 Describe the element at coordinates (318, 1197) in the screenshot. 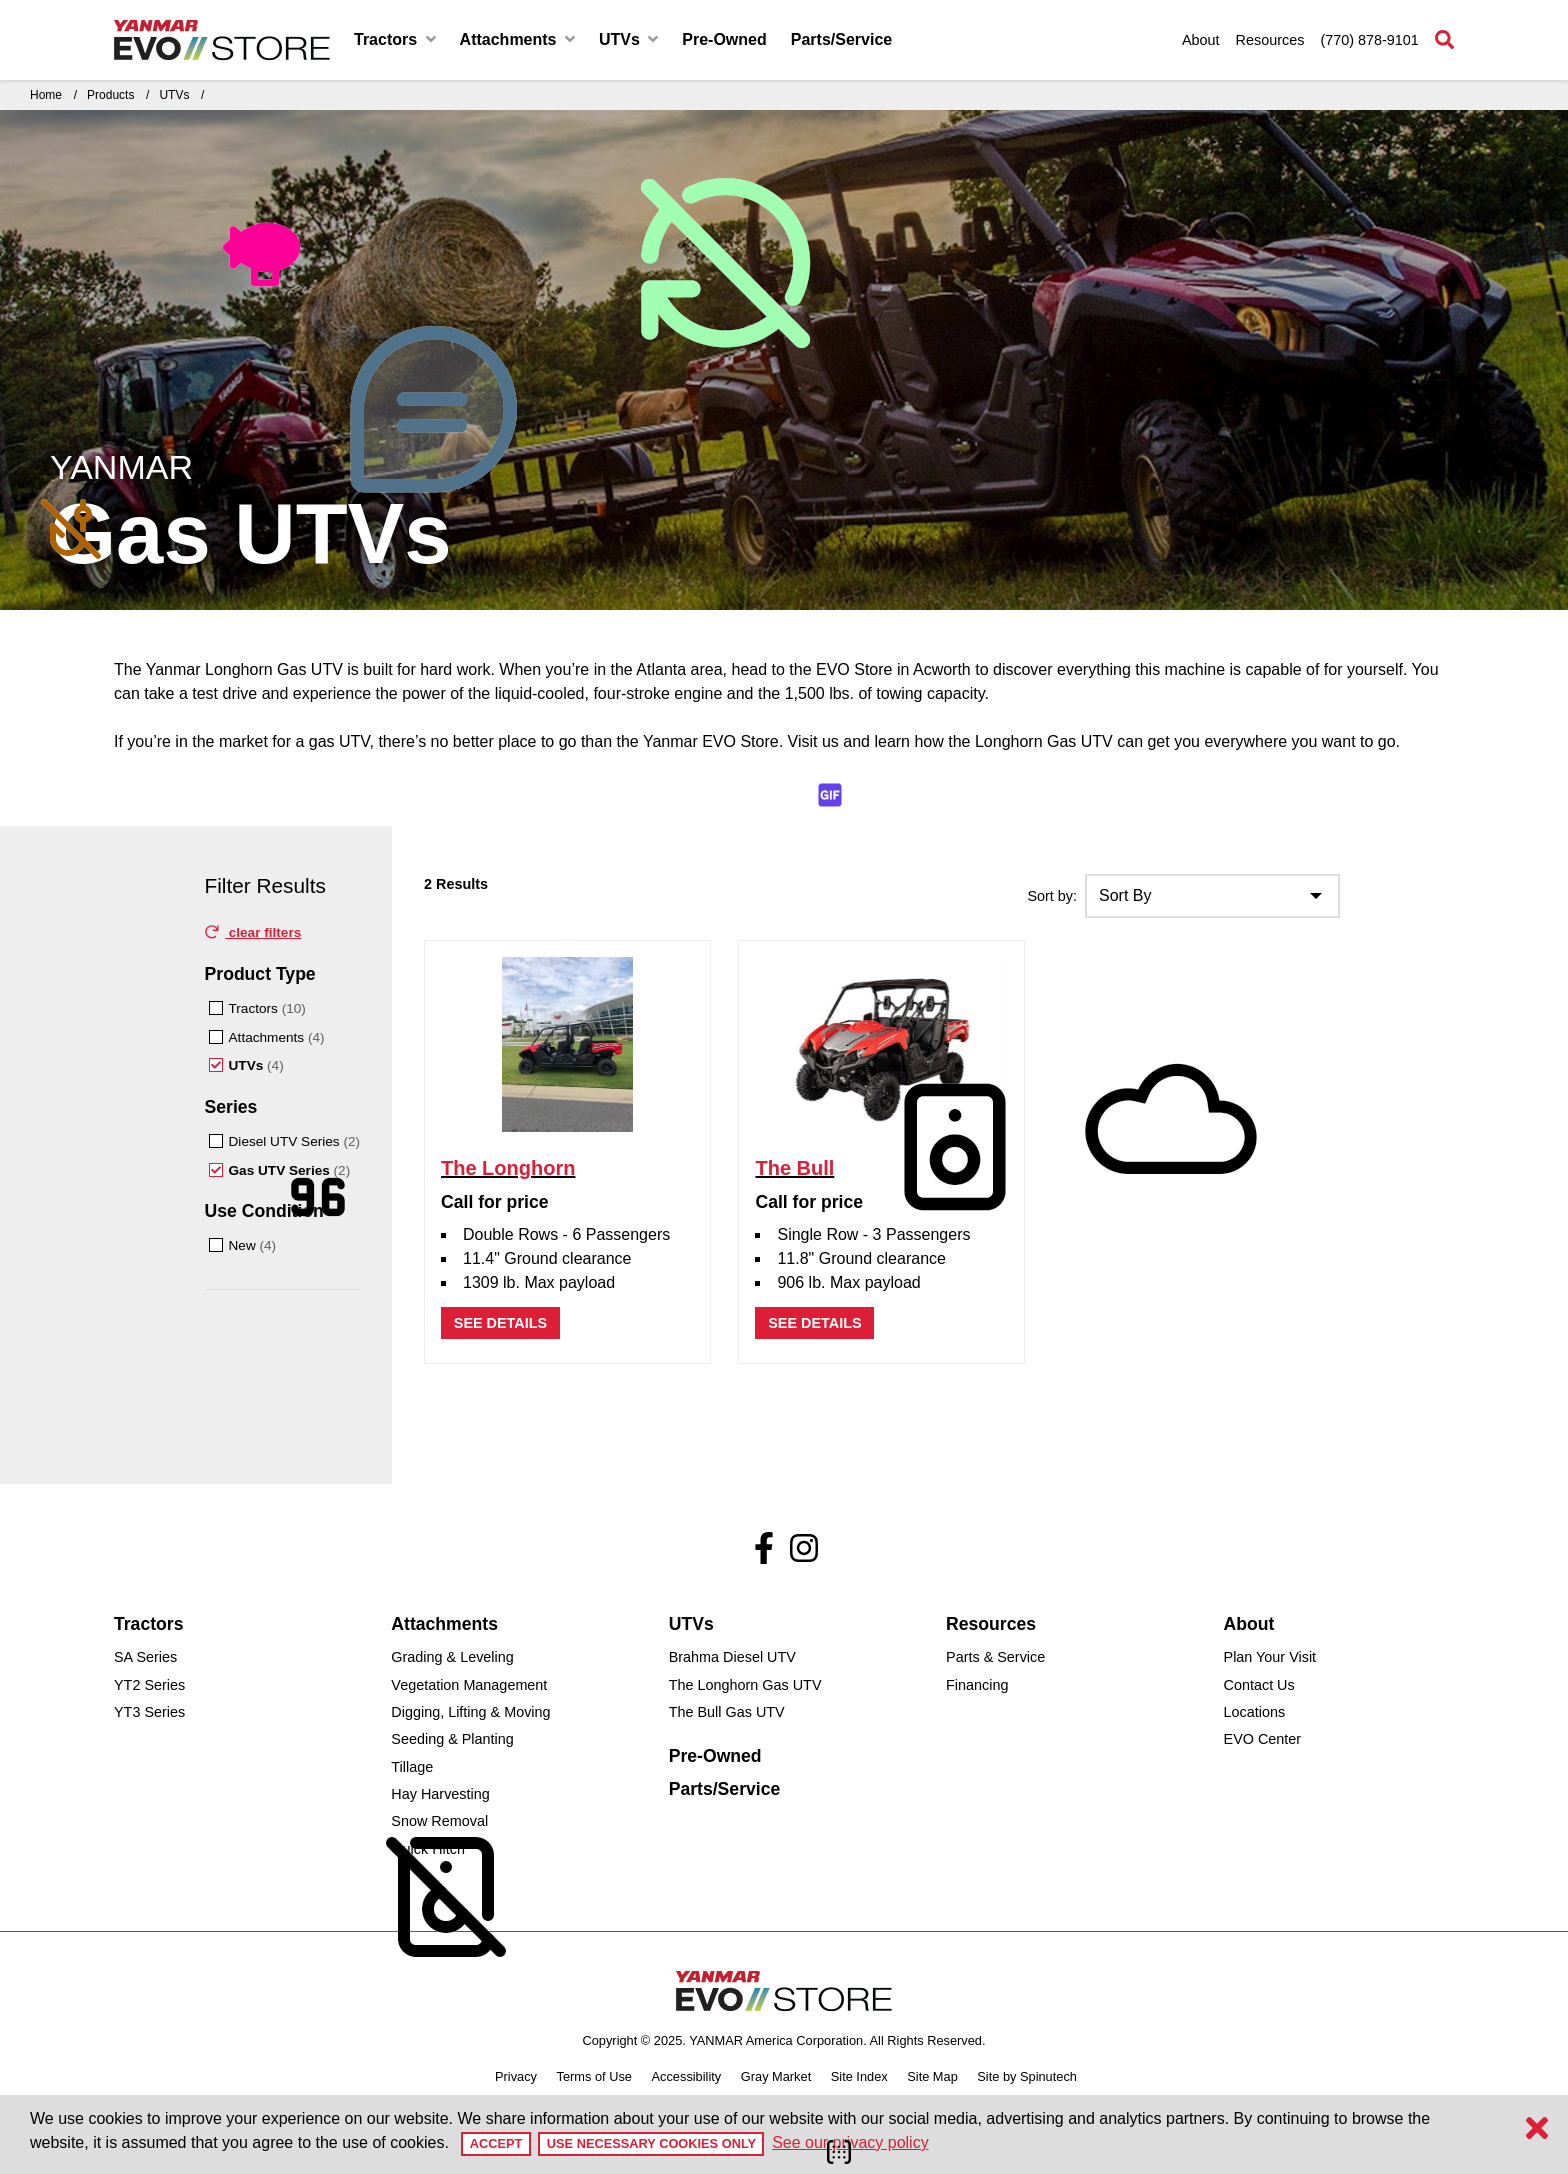

I see `displays the number 96 as a label or count indicator` at that location.